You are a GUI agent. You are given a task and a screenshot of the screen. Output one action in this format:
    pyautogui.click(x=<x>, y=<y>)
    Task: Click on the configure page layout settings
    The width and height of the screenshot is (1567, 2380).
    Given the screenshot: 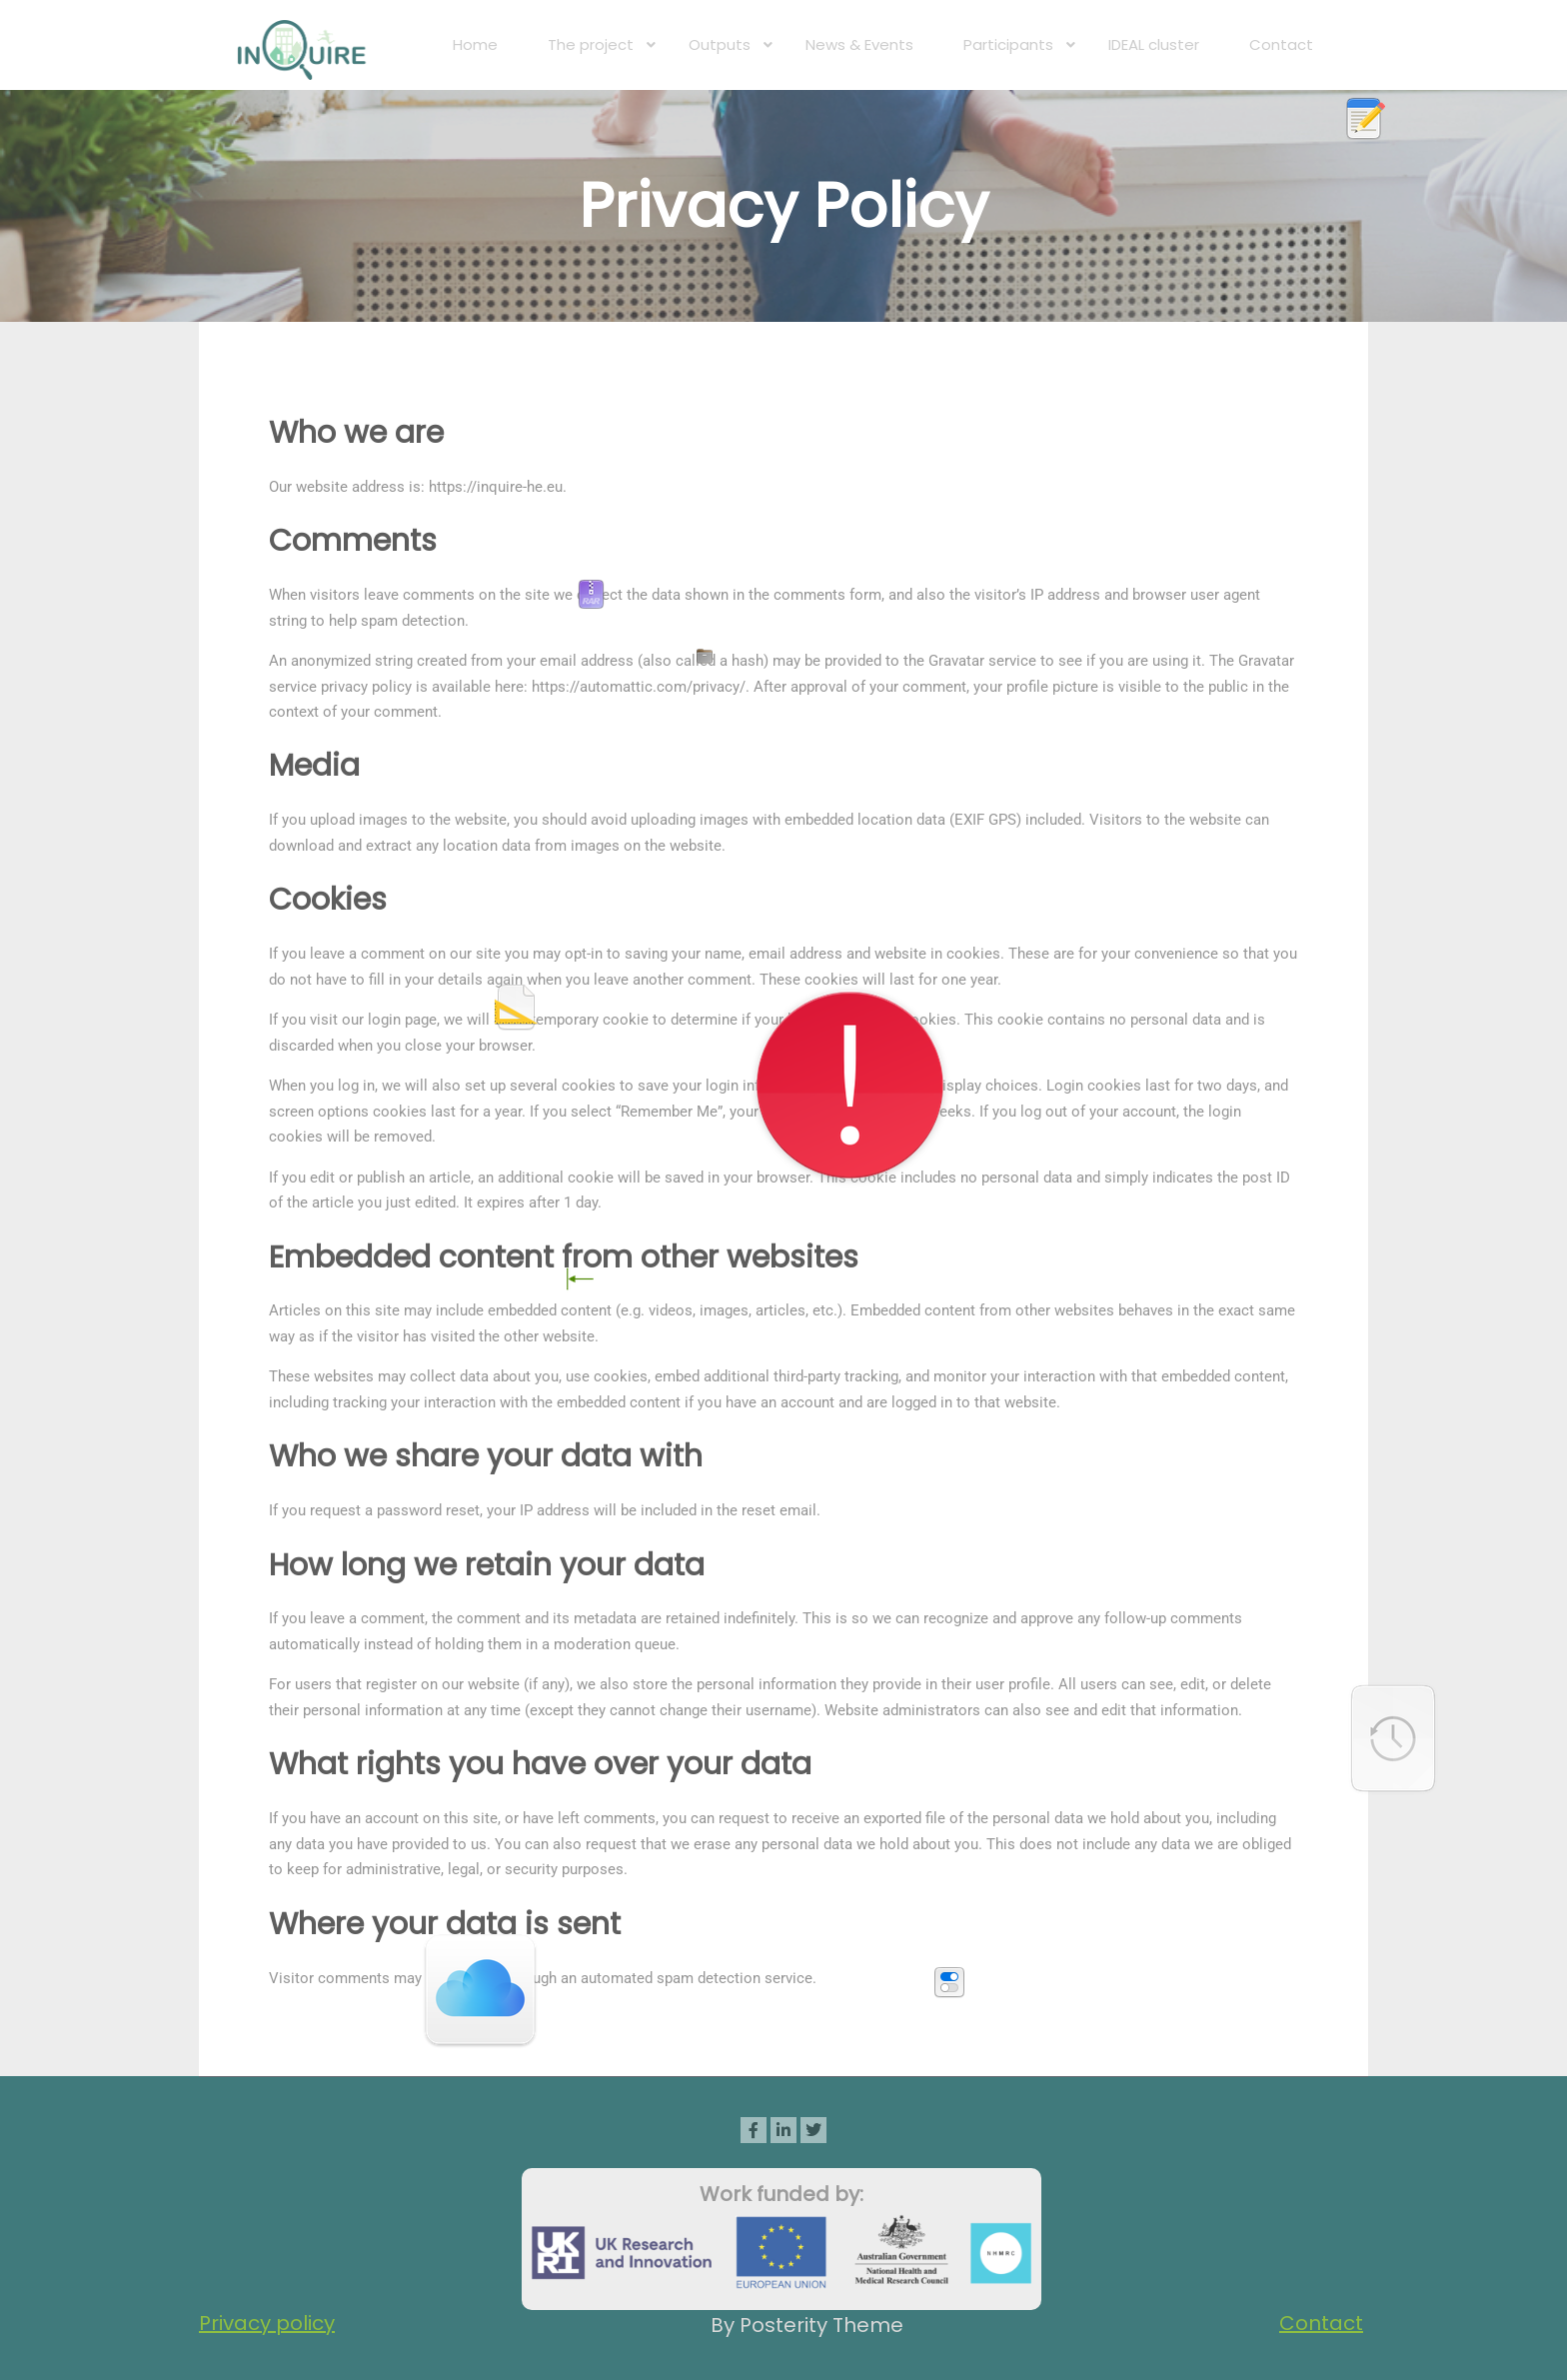 What is the action you would take?
    pyautogui.click(x=516, y=1007)
    